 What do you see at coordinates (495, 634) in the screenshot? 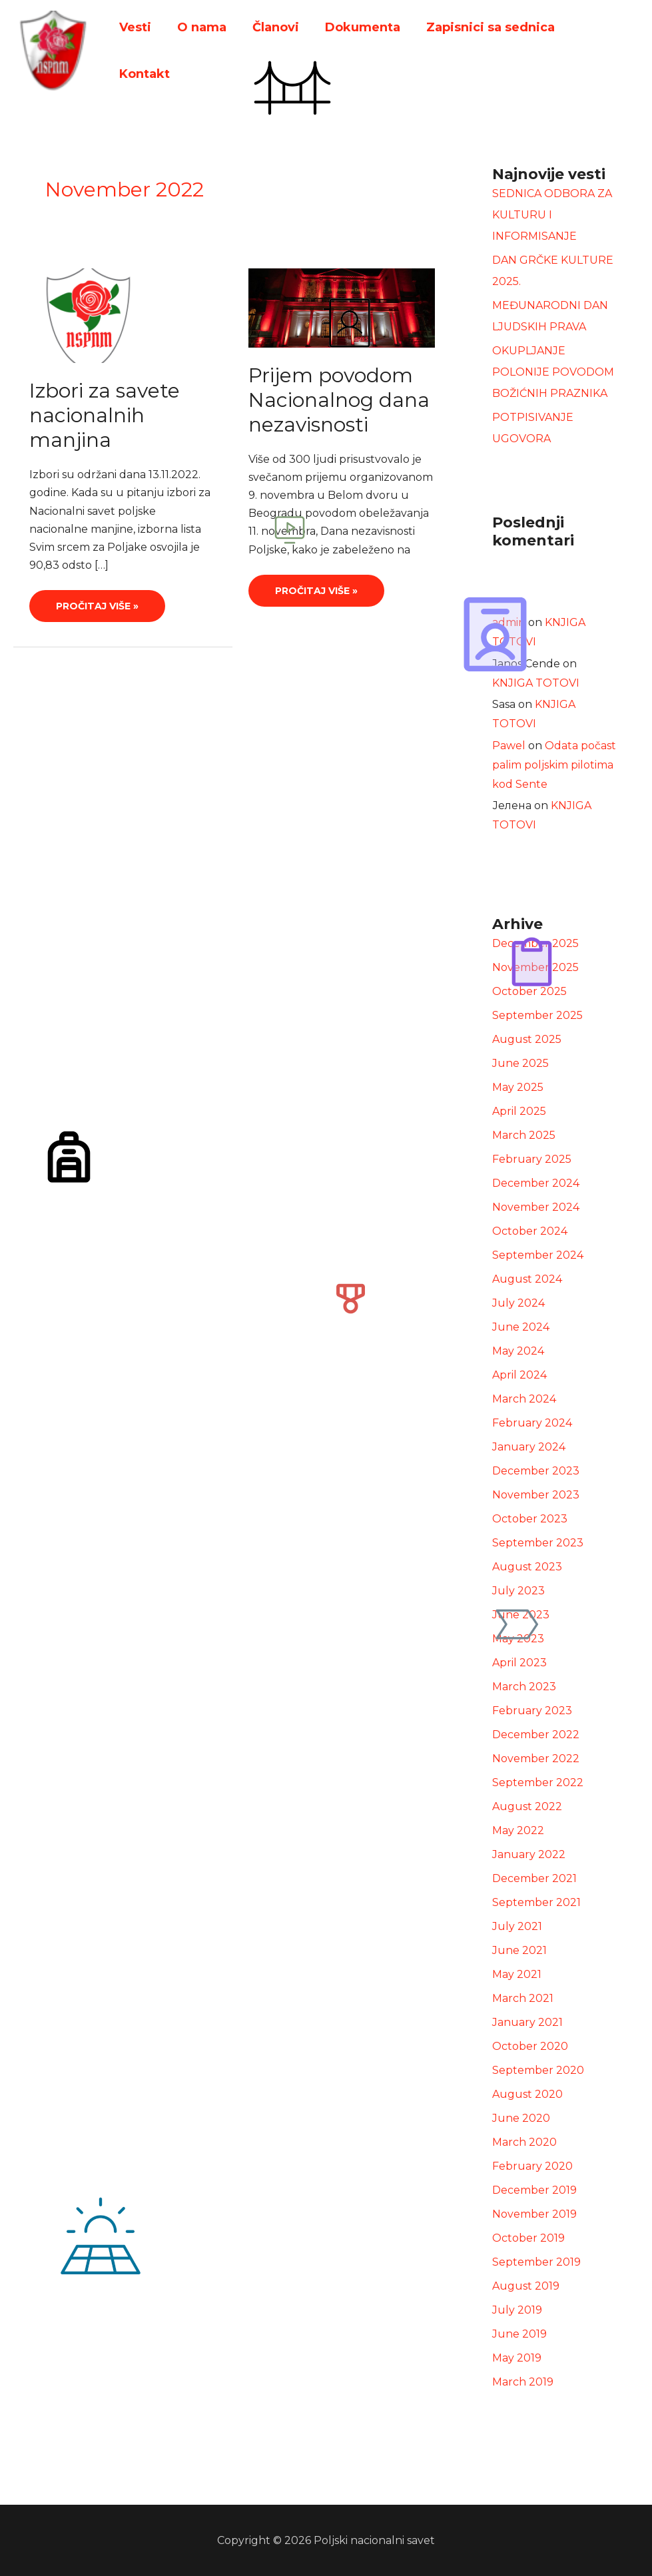
I see `view your profile or identification details` at bounding box center [495, 634].